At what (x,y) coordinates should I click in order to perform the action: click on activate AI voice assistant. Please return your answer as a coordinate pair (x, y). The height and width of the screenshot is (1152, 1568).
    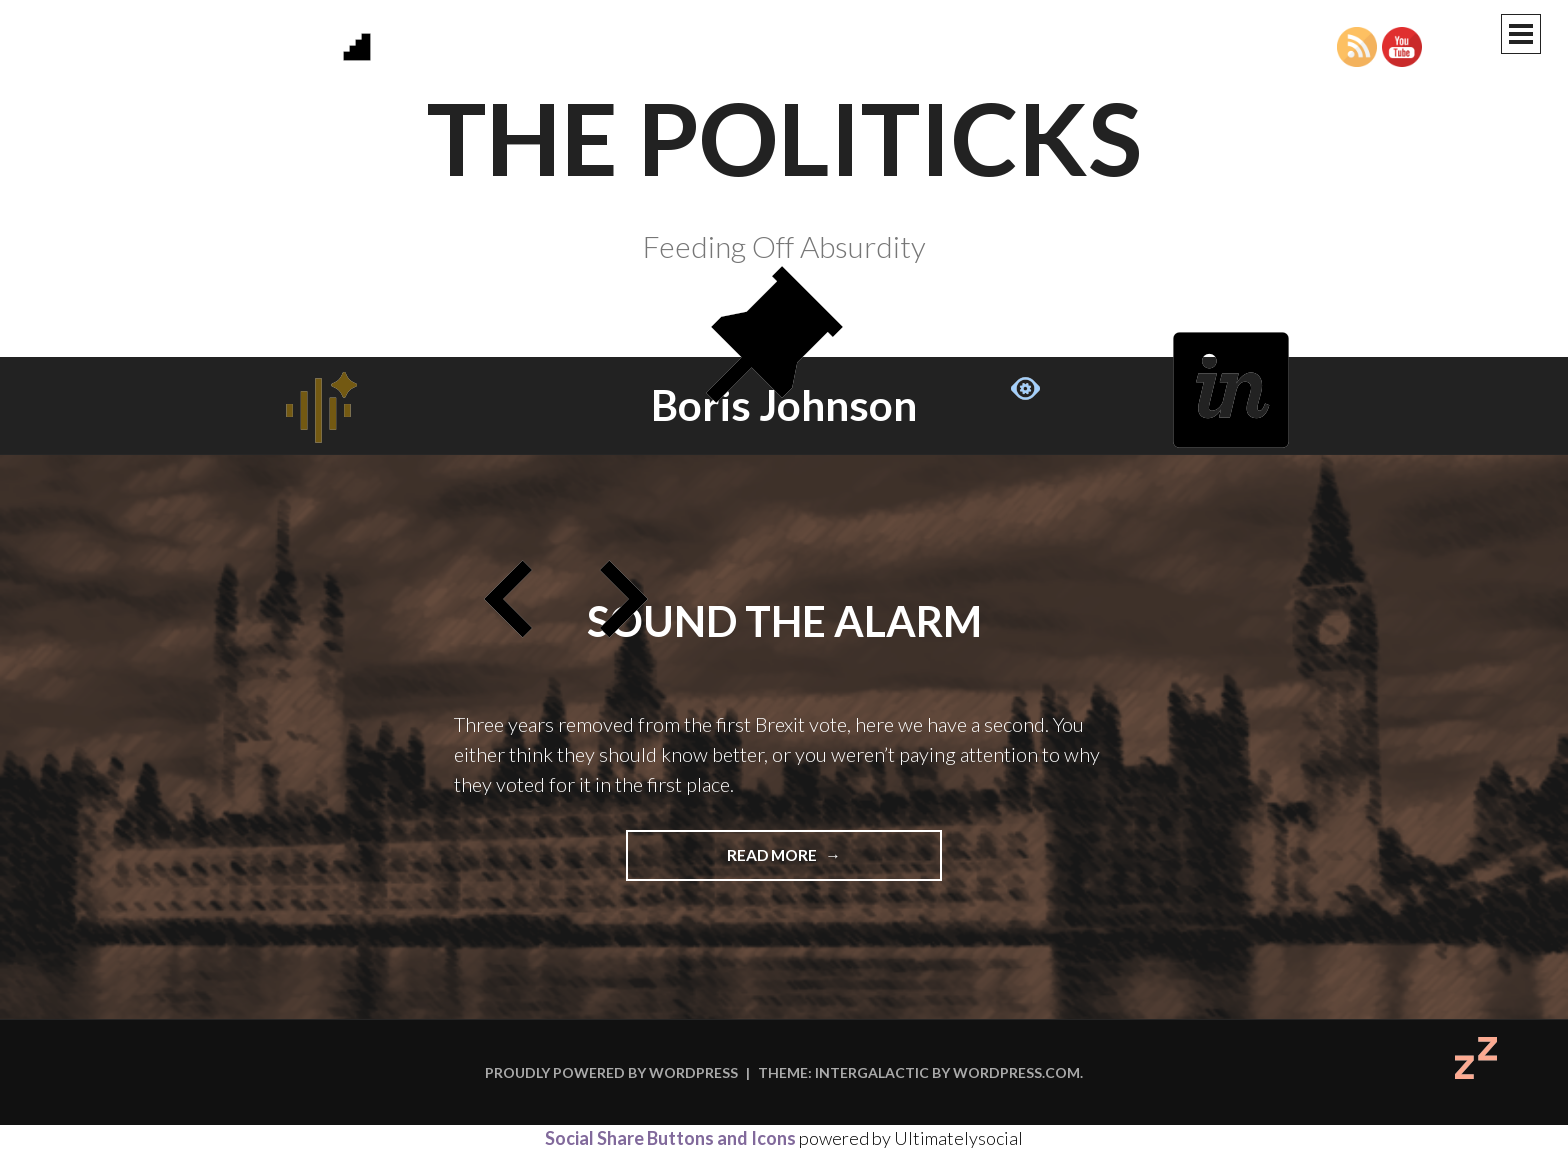
    Looking at the image, I should click on (318, 410).